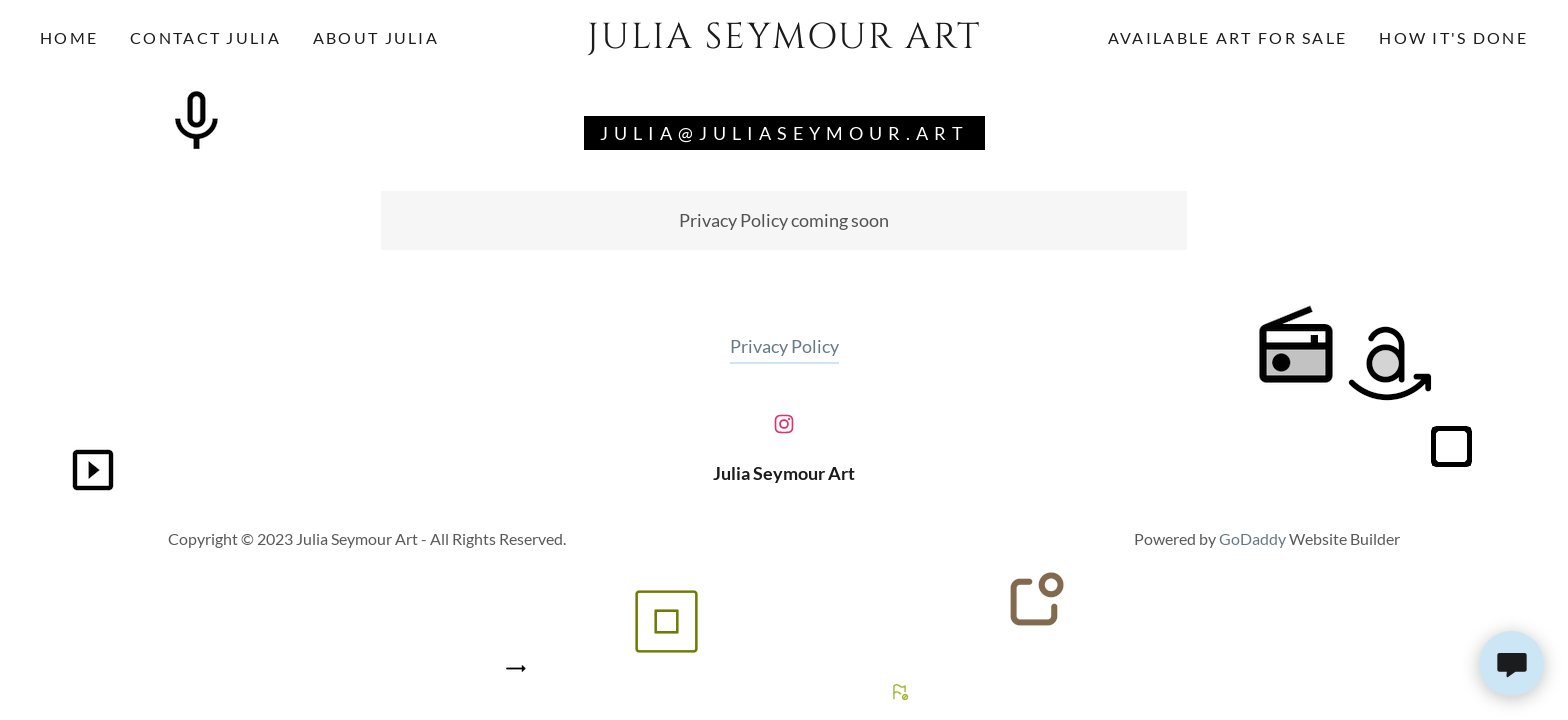 The width and height of the screenshot is (1568, 720). I want to click on indicates no change or stable trend, so click(515, 668).